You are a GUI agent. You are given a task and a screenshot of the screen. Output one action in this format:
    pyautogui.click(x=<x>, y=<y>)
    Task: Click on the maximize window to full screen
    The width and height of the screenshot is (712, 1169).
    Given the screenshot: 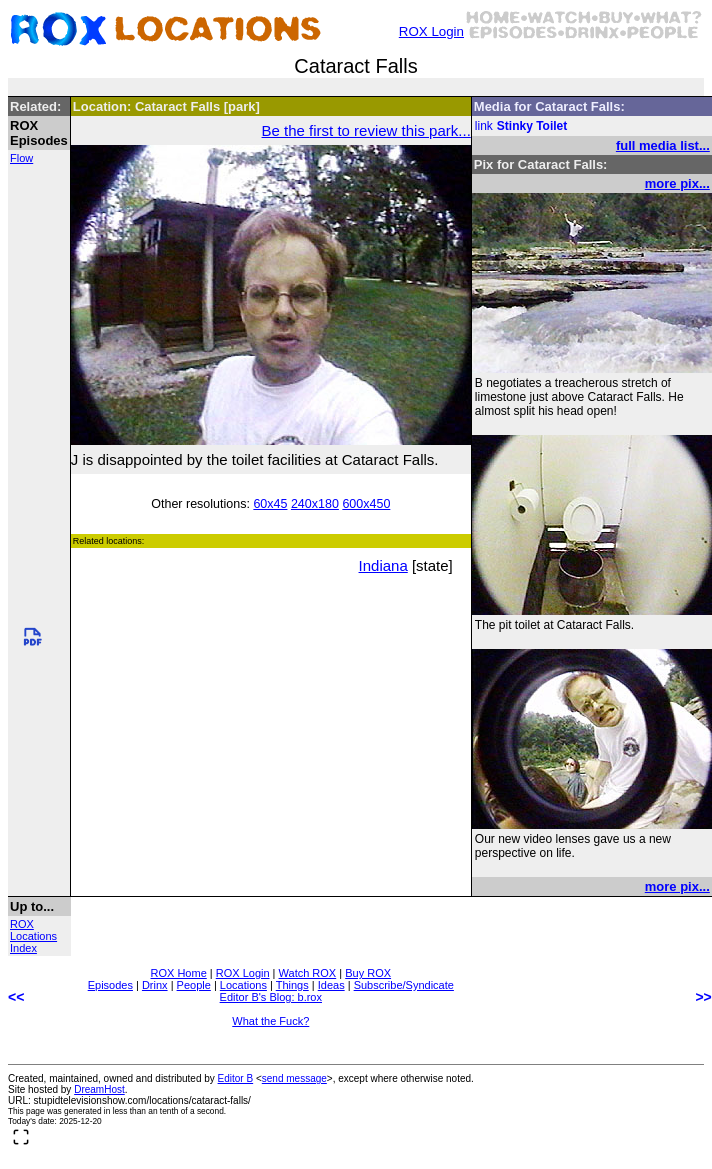 What is the action you would take?
    pyautogui.click(x=21, y=1137)
    